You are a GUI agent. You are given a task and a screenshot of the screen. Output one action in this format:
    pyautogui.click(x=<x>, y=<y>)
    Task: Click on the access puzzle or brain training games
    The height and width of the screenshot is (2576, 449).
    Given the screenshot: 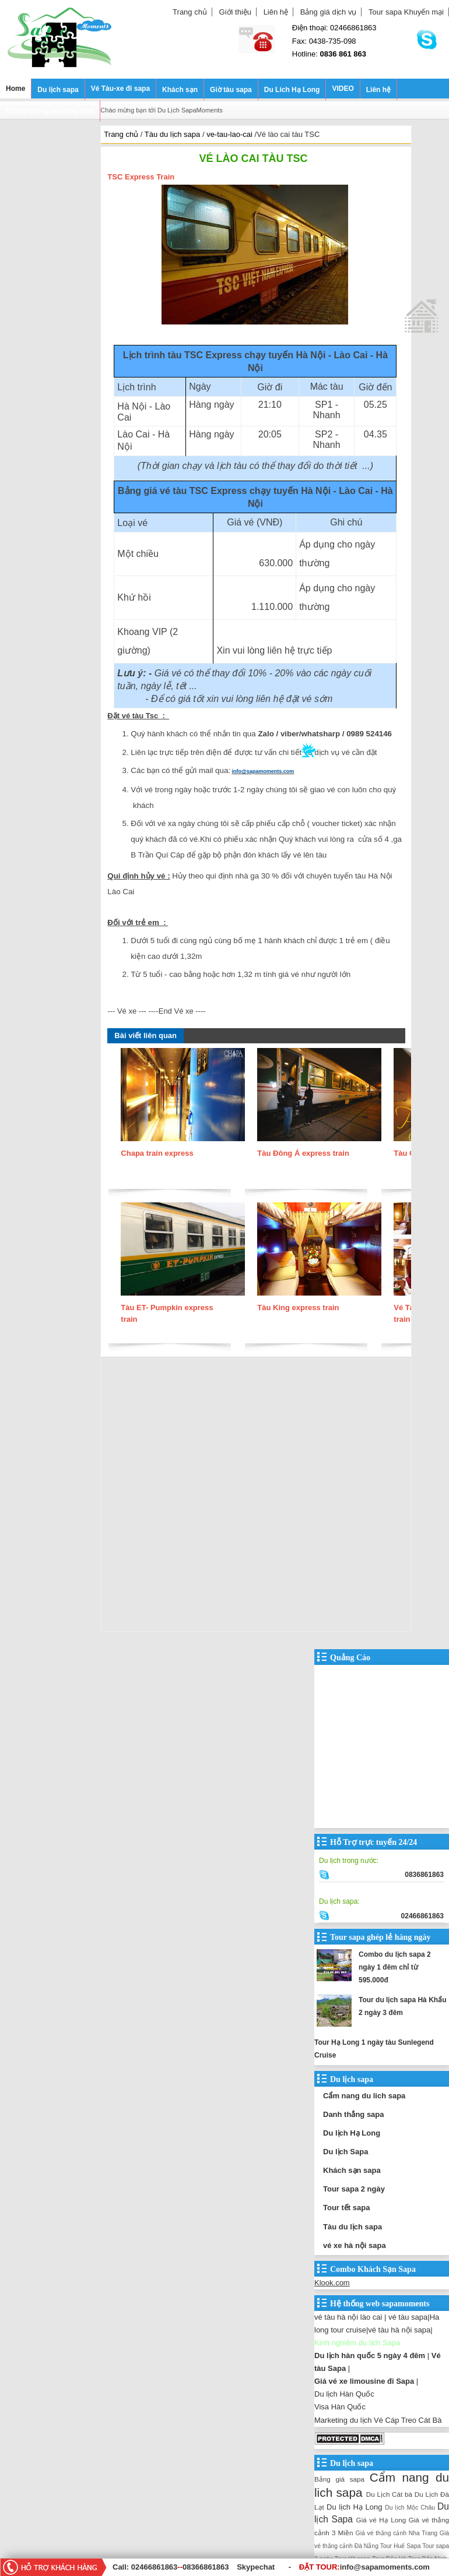 What is the action you would take?
    pyautogui.click(x=54, y=45)
    